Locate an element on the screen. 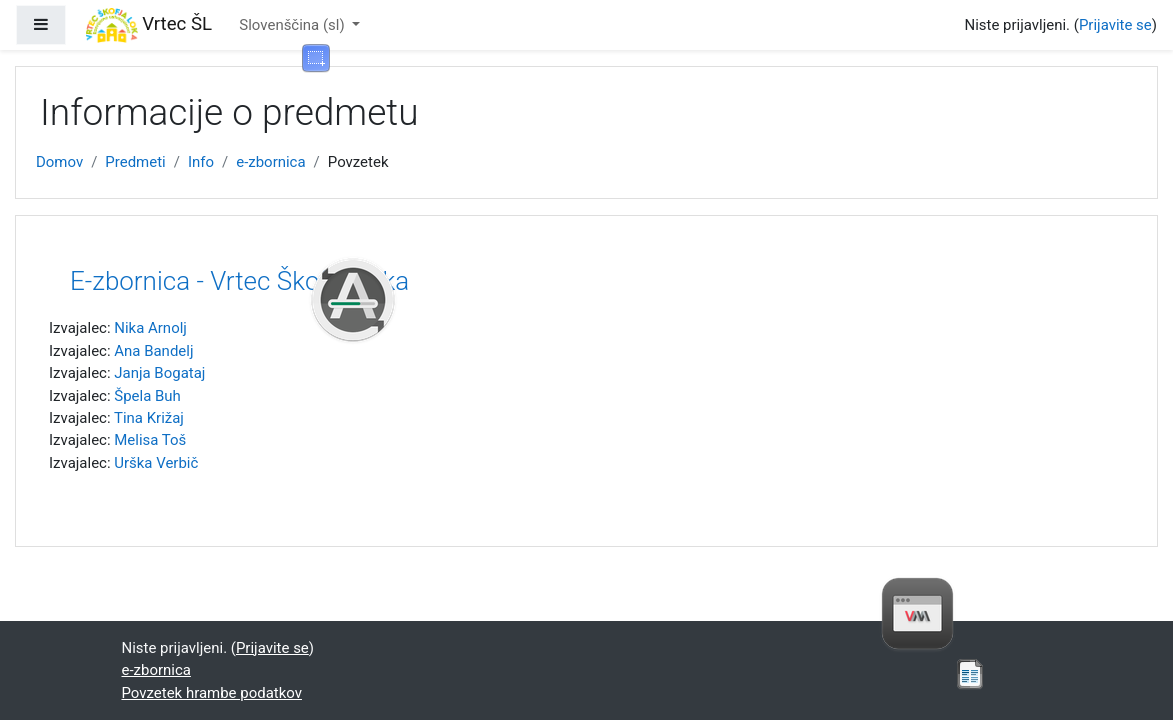  open the software update manager is located at coordinates (353, 300).